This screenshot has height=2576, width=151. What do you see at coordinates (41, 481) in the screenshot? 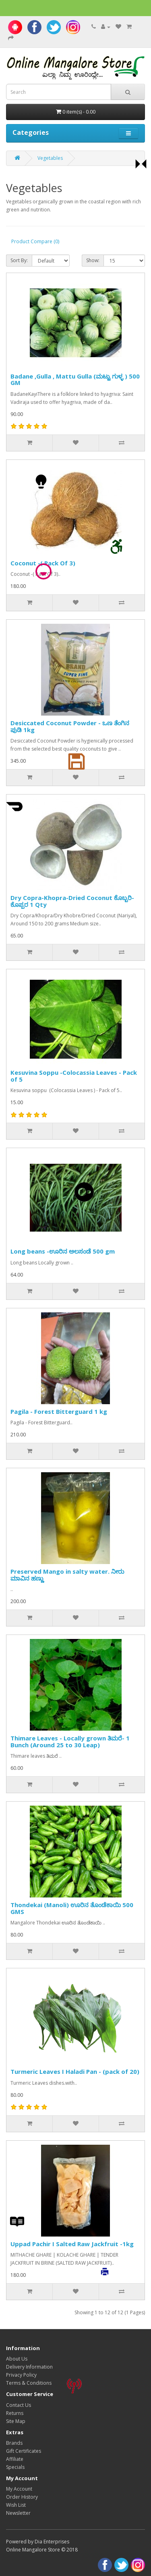
I see `access tips or helpful suggestions` at bounding box center [41, 481].